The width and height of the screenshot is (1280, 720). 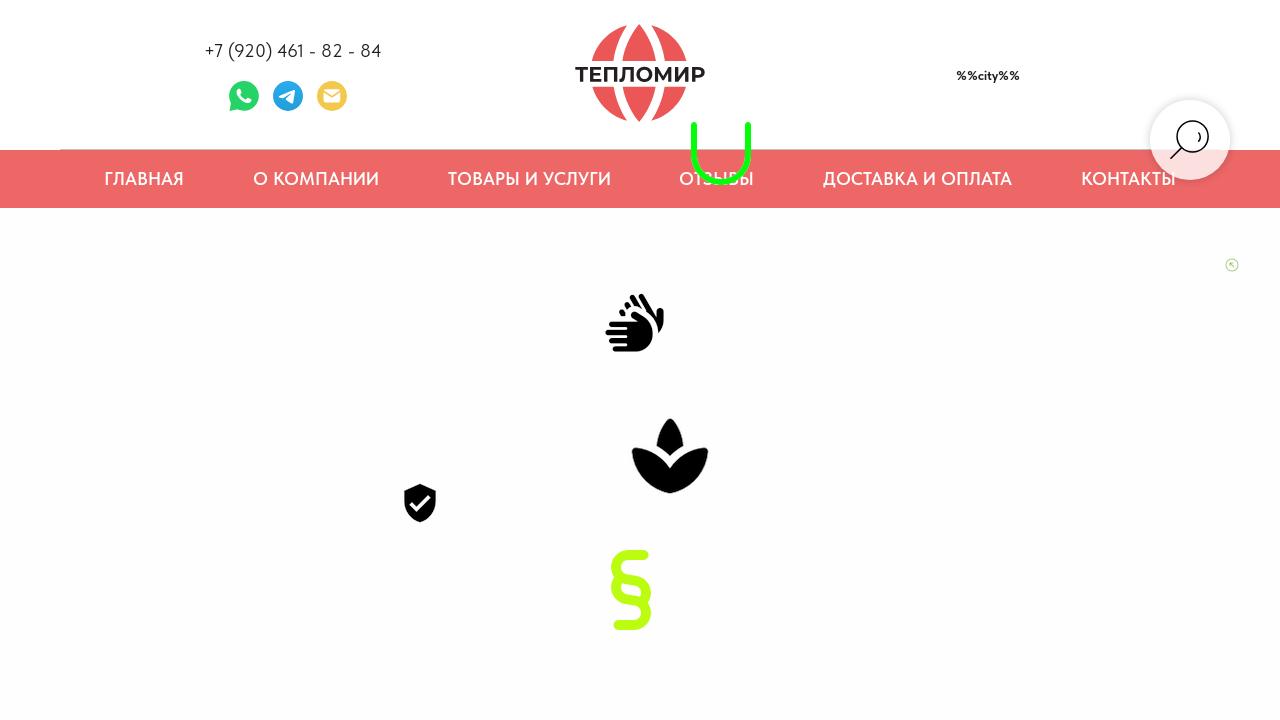 I want to click on access sign language interpretation options, so click(x=634, y=322).